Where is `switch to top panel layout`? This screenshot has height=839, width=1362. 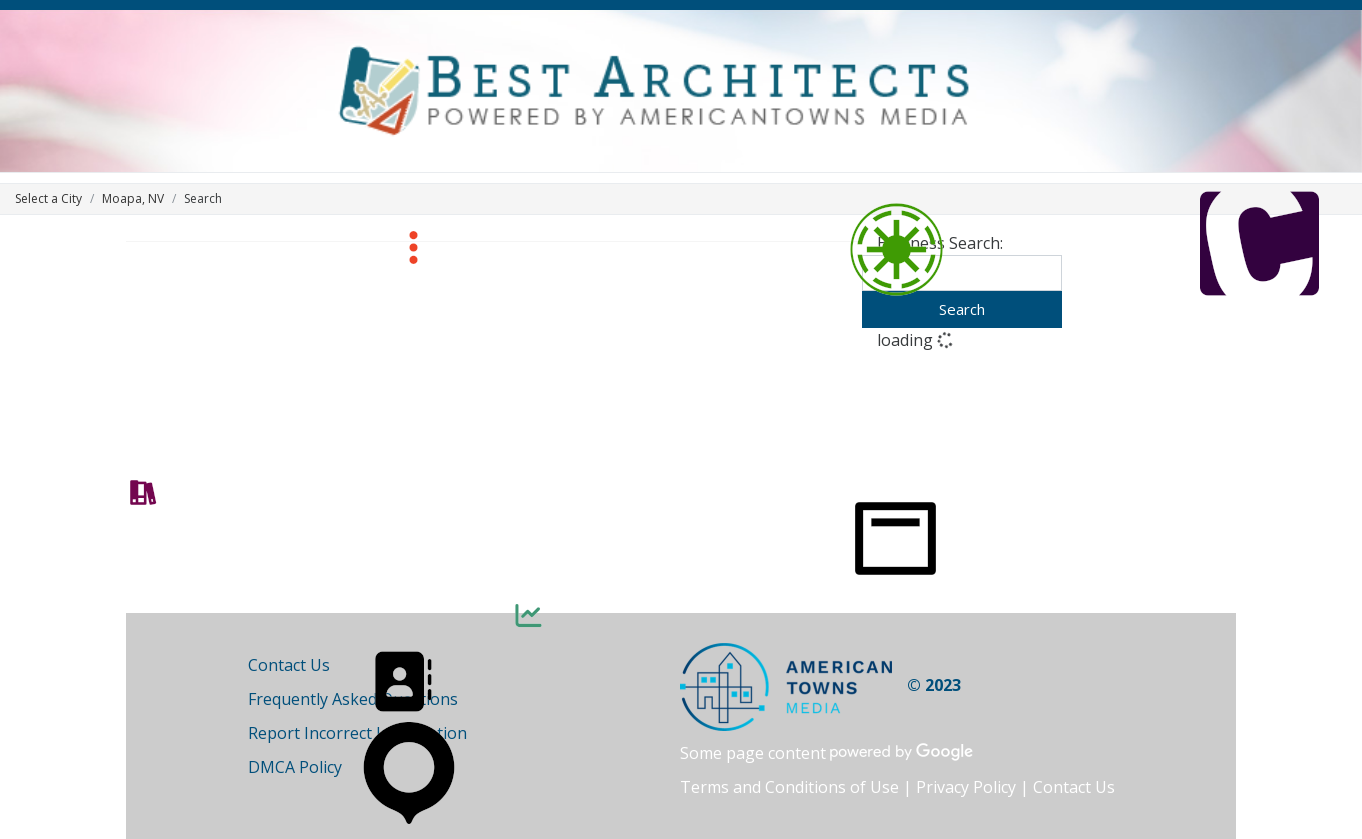 switch to top panel layout is located at coordinates (895, 538).